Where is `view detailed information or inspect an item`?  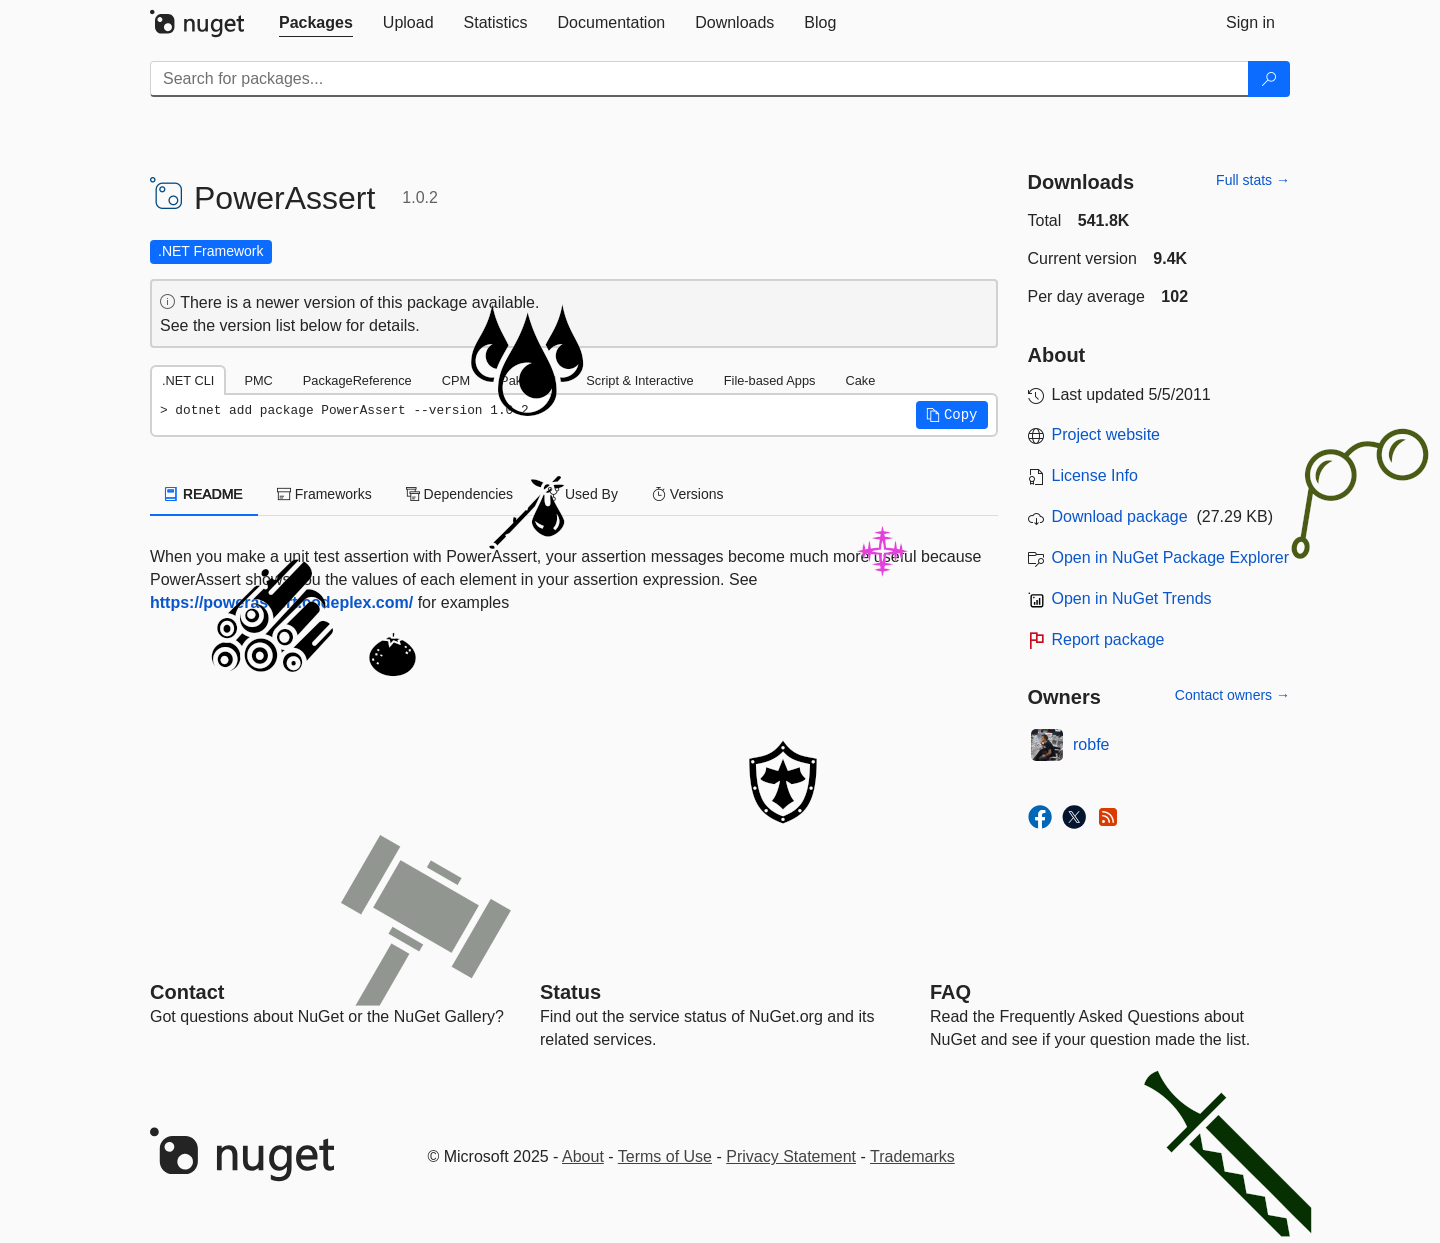 view detailed information or inspect an item is located at coordinates (1358, 493).